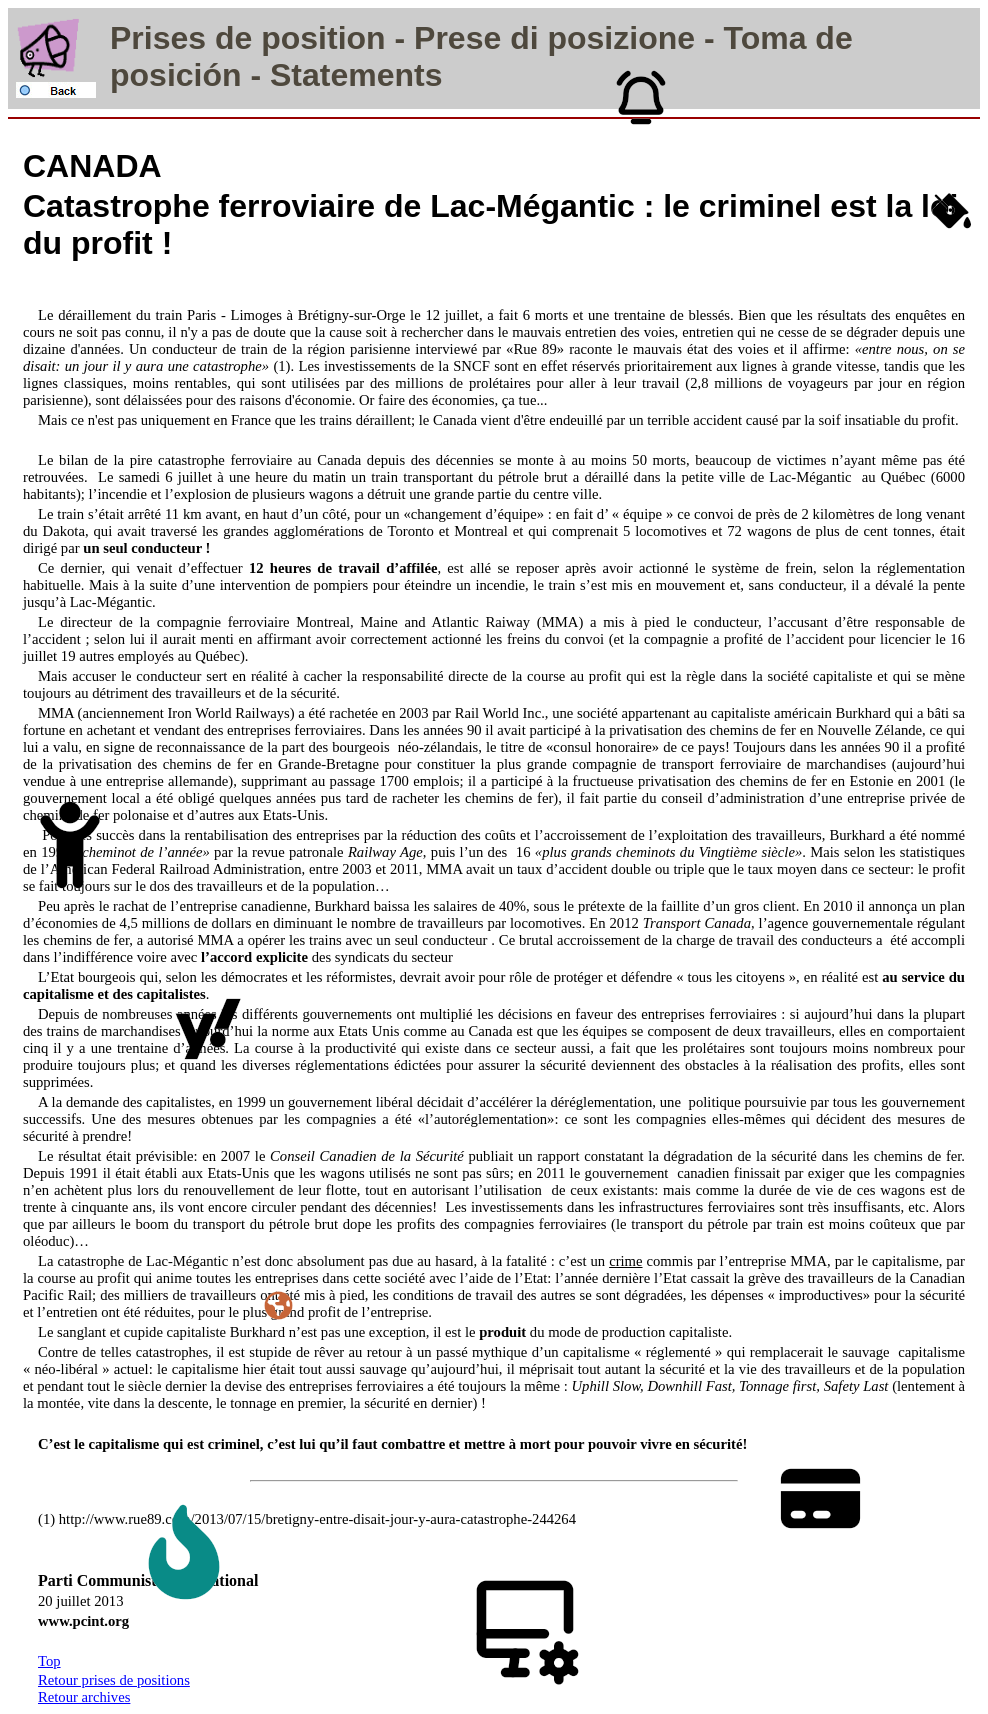 Image resolution: width=988 pixels, height=1714 pixels. What do you see at coordinates (820, 1498) in the screenshot?
I see `manage payment methods` at bounding box center [820, 1498].